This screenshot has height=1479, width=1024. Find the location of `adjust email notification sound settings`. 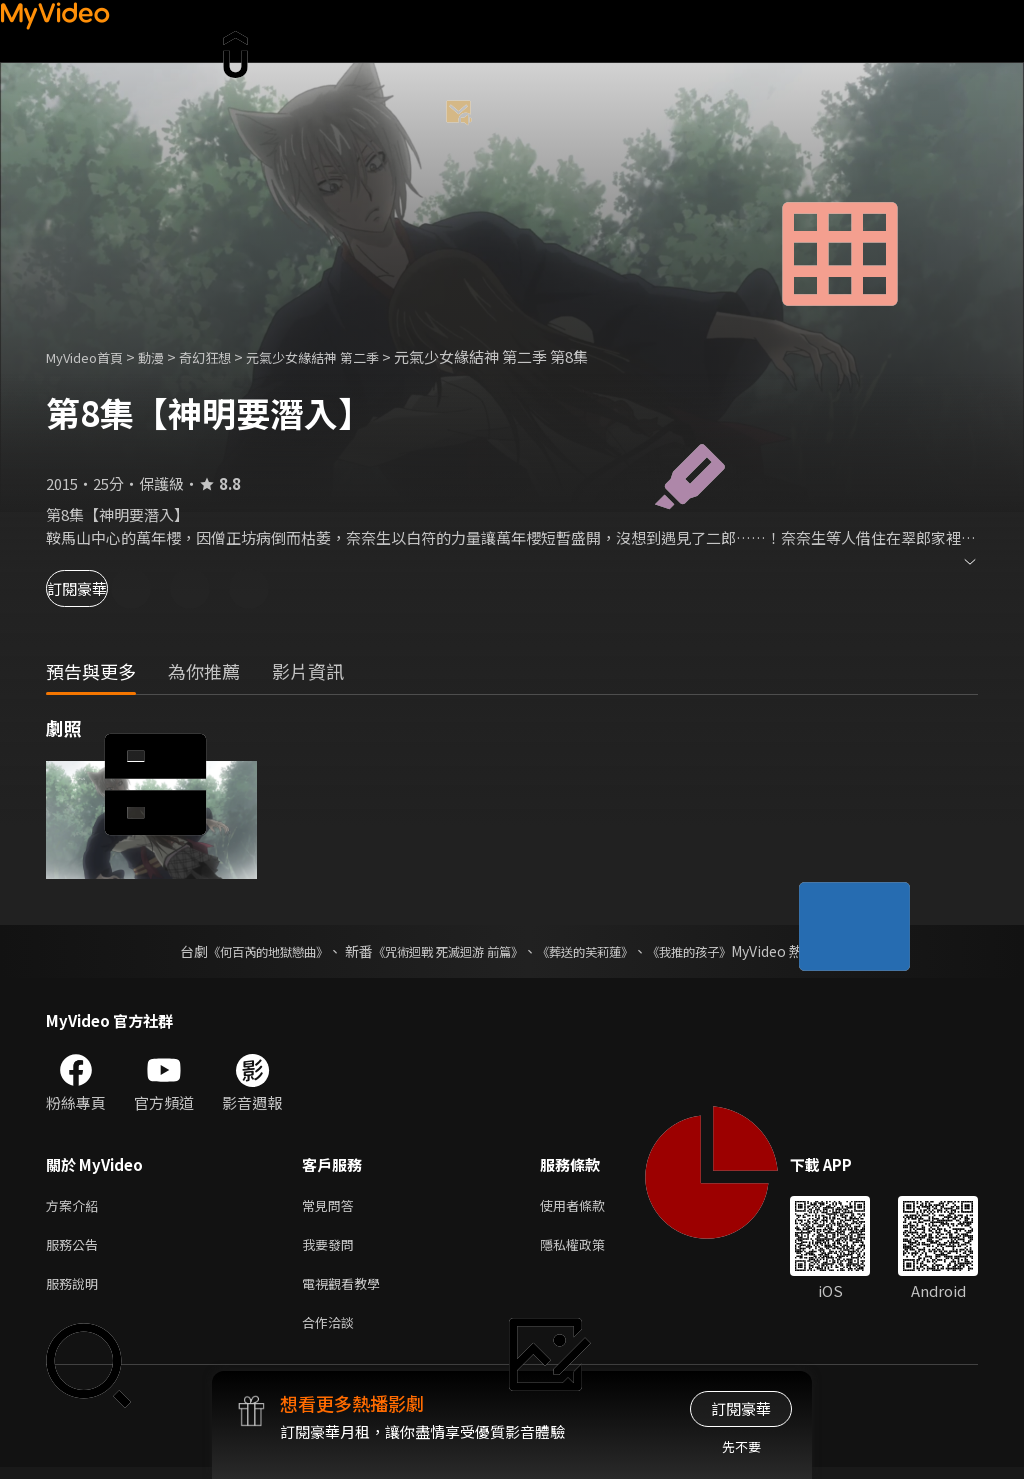

adjust email notification sound settings is located at coordinates (458, 111).